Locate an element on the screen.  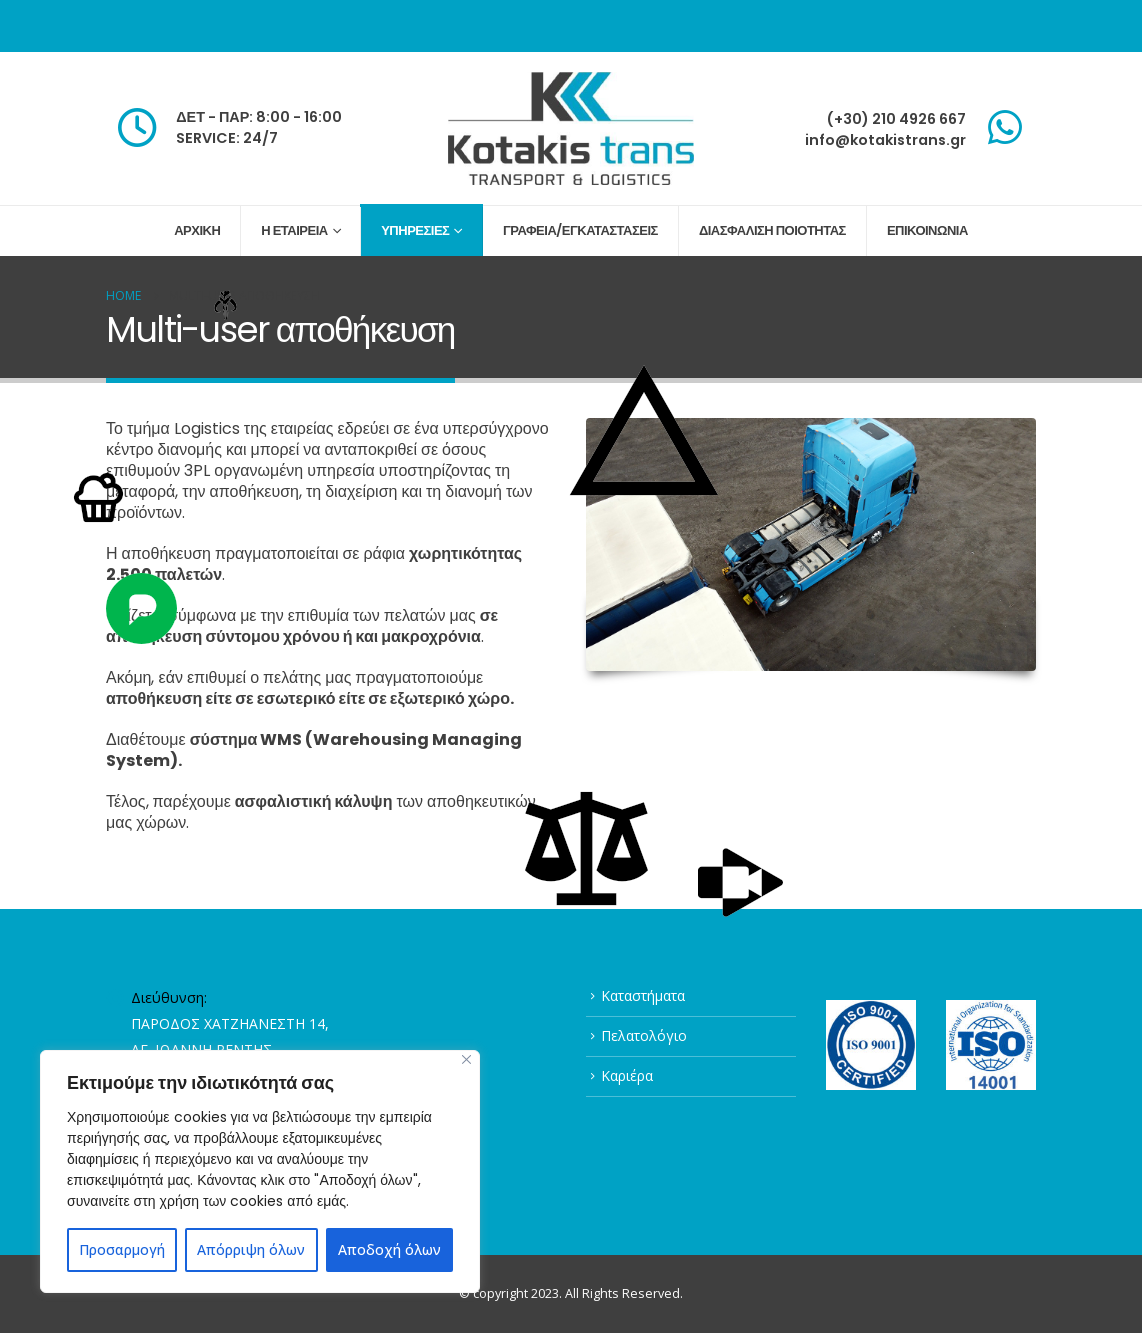
the mandalorian logo from star wars is located at coordinates (225, 305).